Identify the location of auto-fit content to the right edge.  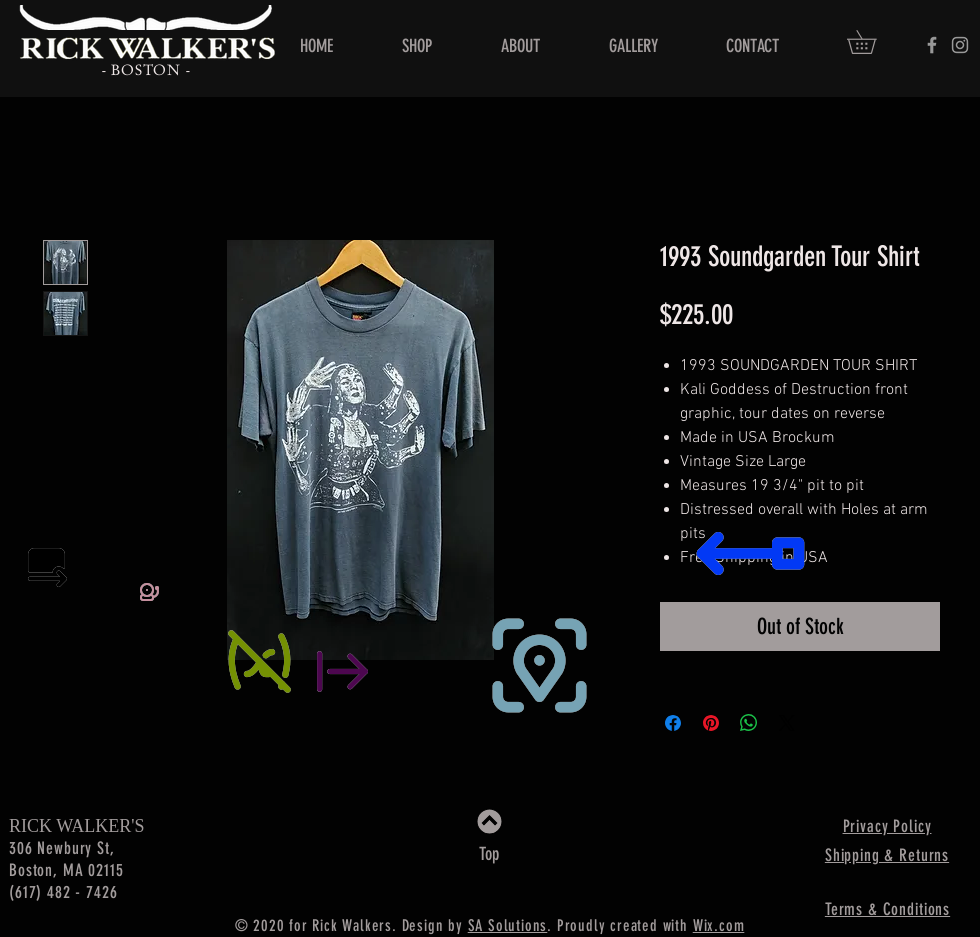
(46, 566).